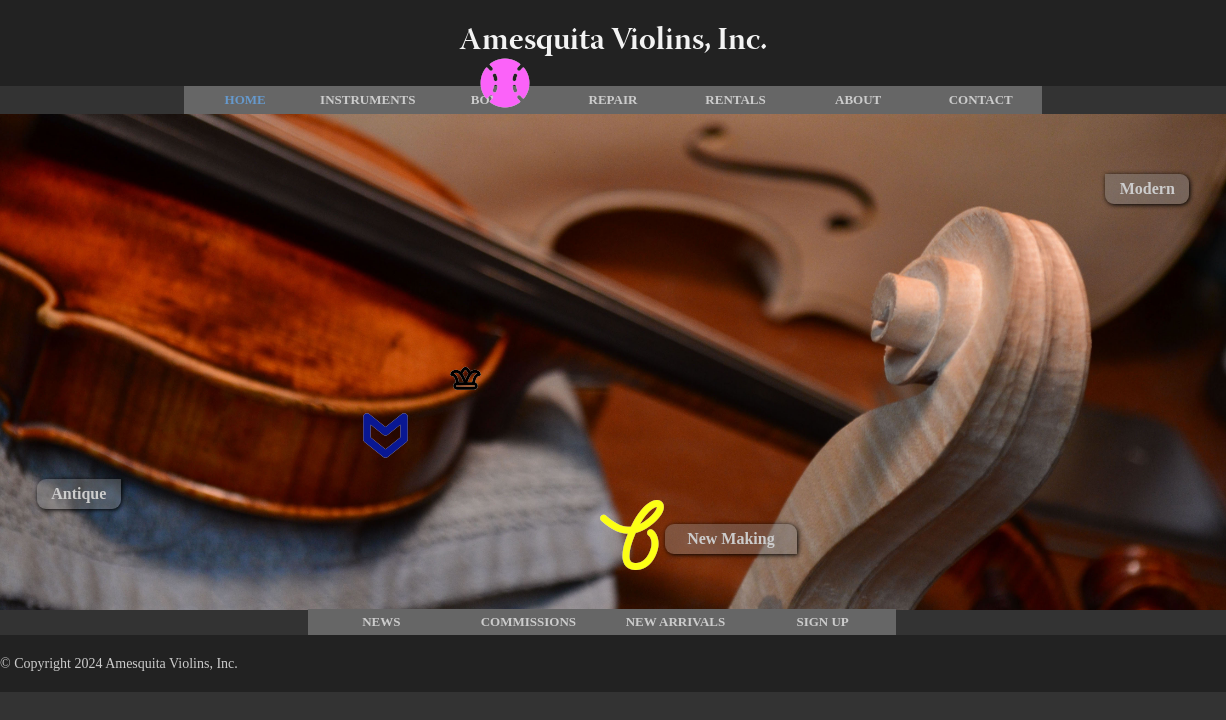  What do you see at coordinates (465, 377) in the screenshot?
I see `select joker or wild card in a card game` at bounding box center [465, 377].